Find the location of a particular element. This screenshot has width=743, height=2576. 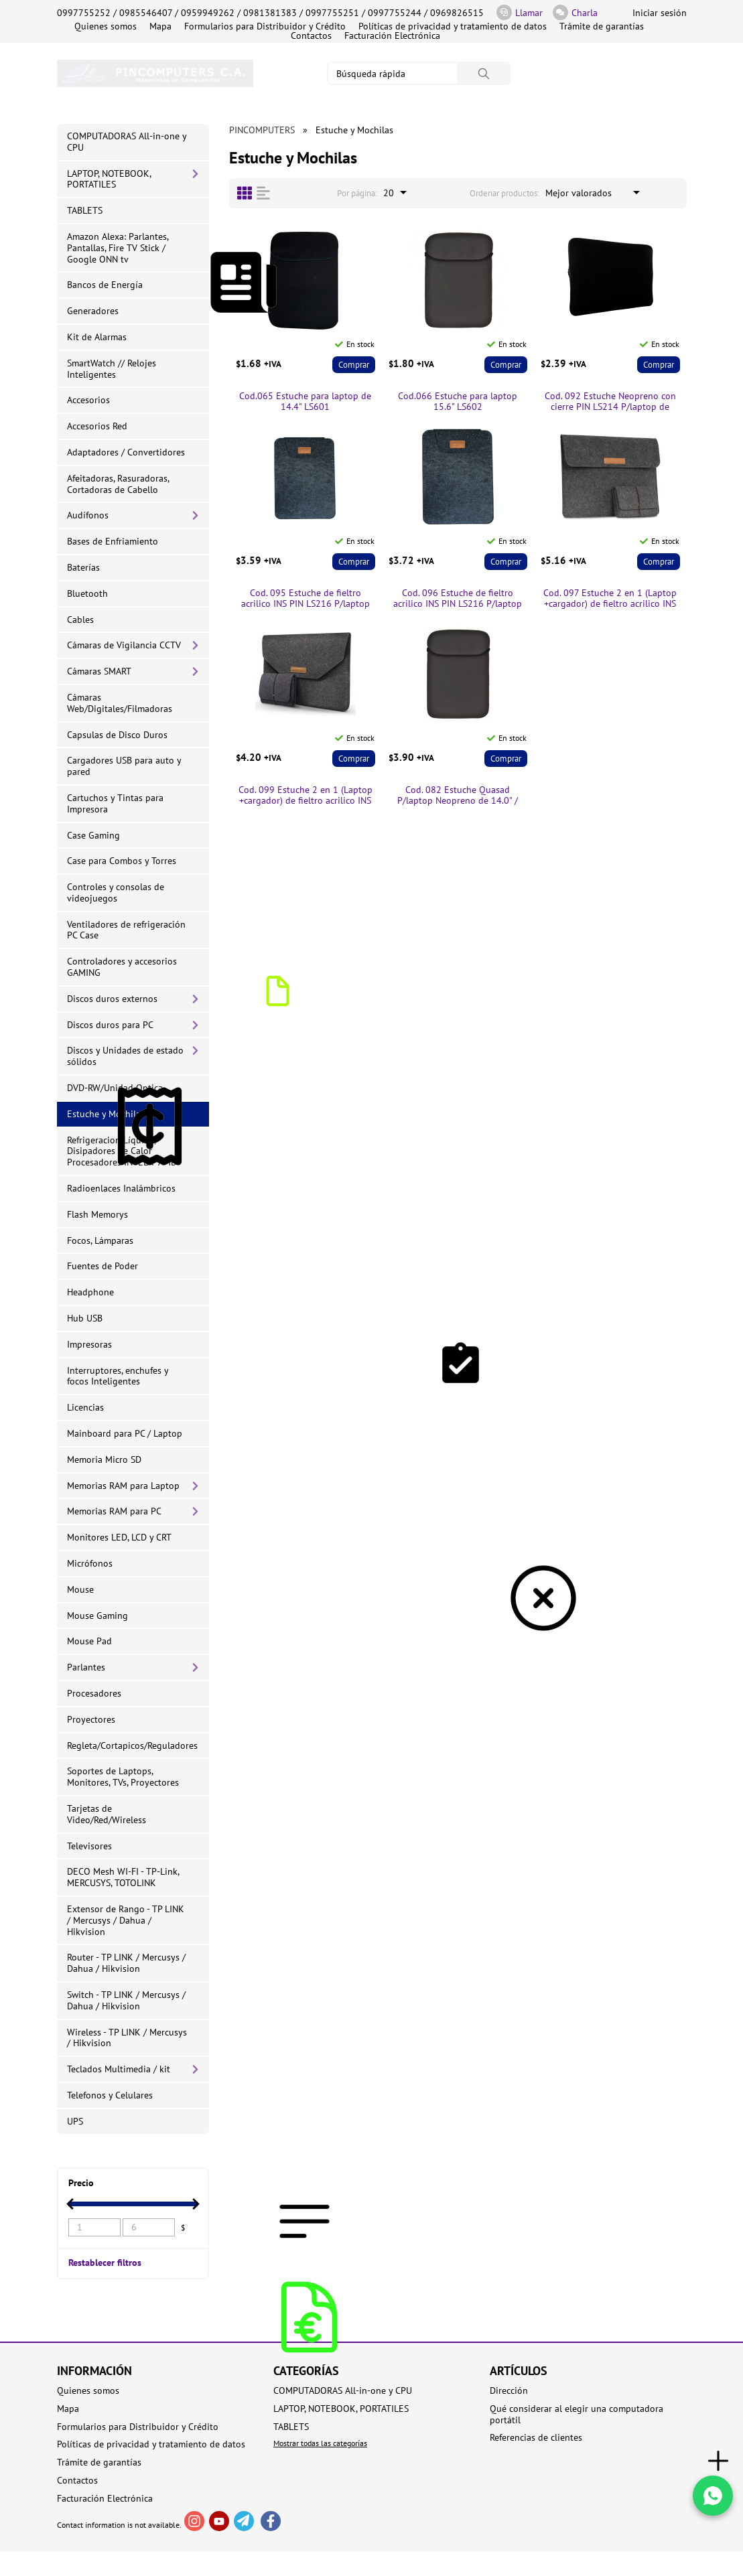

open navigation menu is located at coordinates (304, 2221).